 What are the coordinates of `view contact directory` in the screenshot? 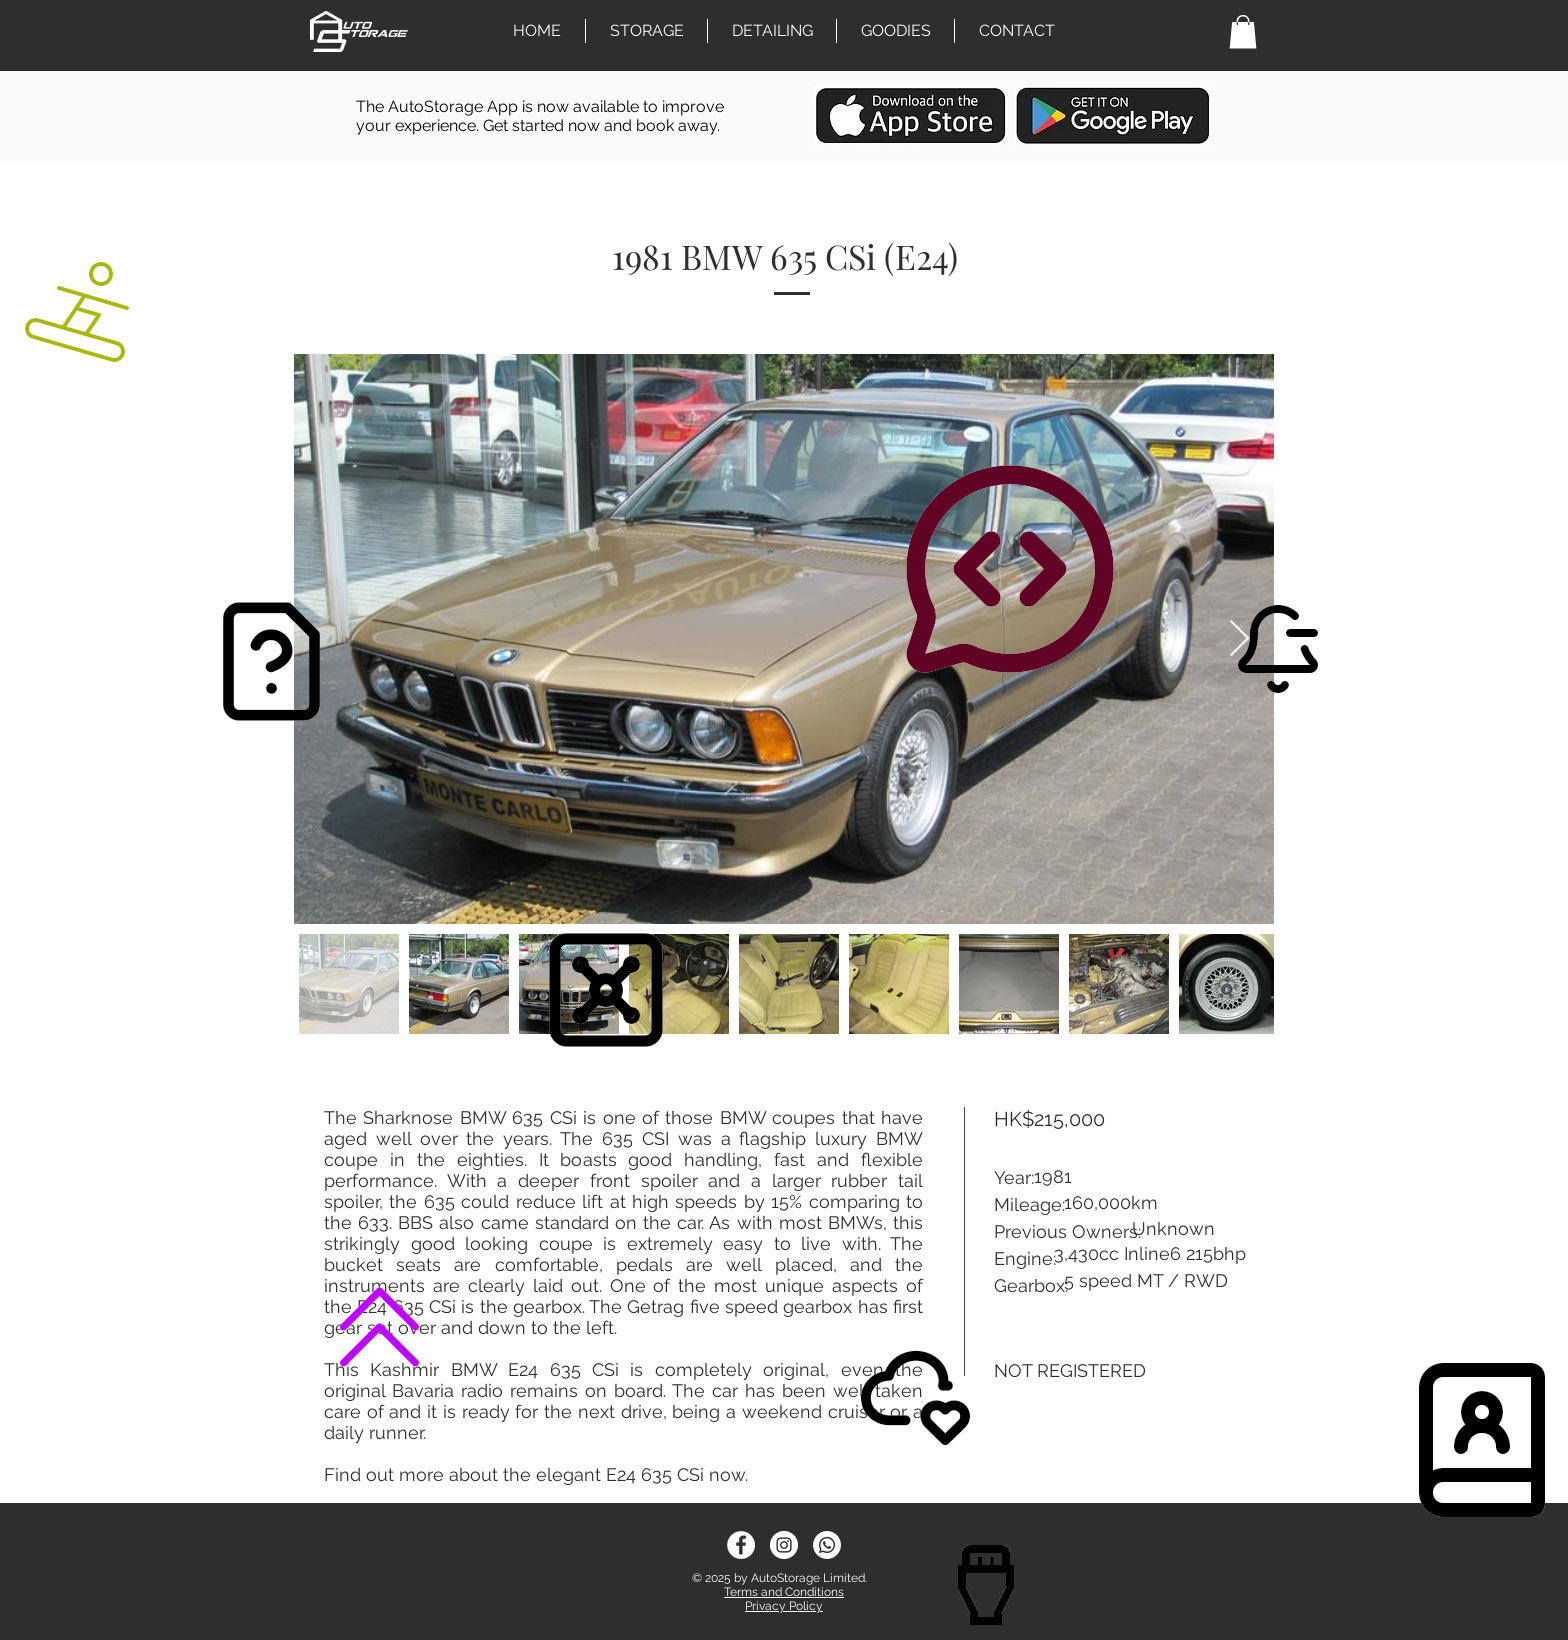 It's located at (1482, 1440).